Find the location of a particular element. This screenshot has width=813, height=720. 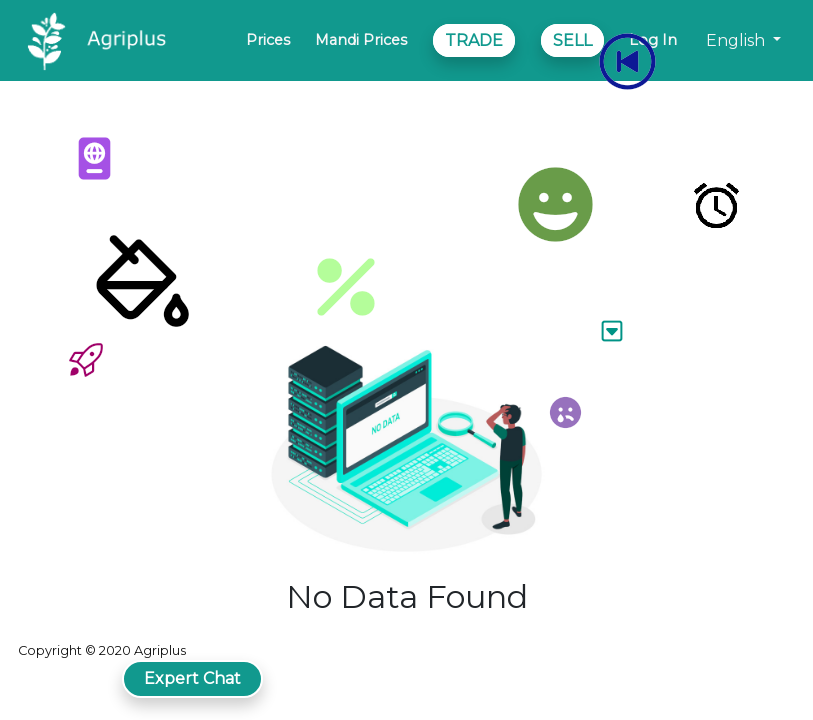

launch or deploy a project is located at coordinates (86, 360).